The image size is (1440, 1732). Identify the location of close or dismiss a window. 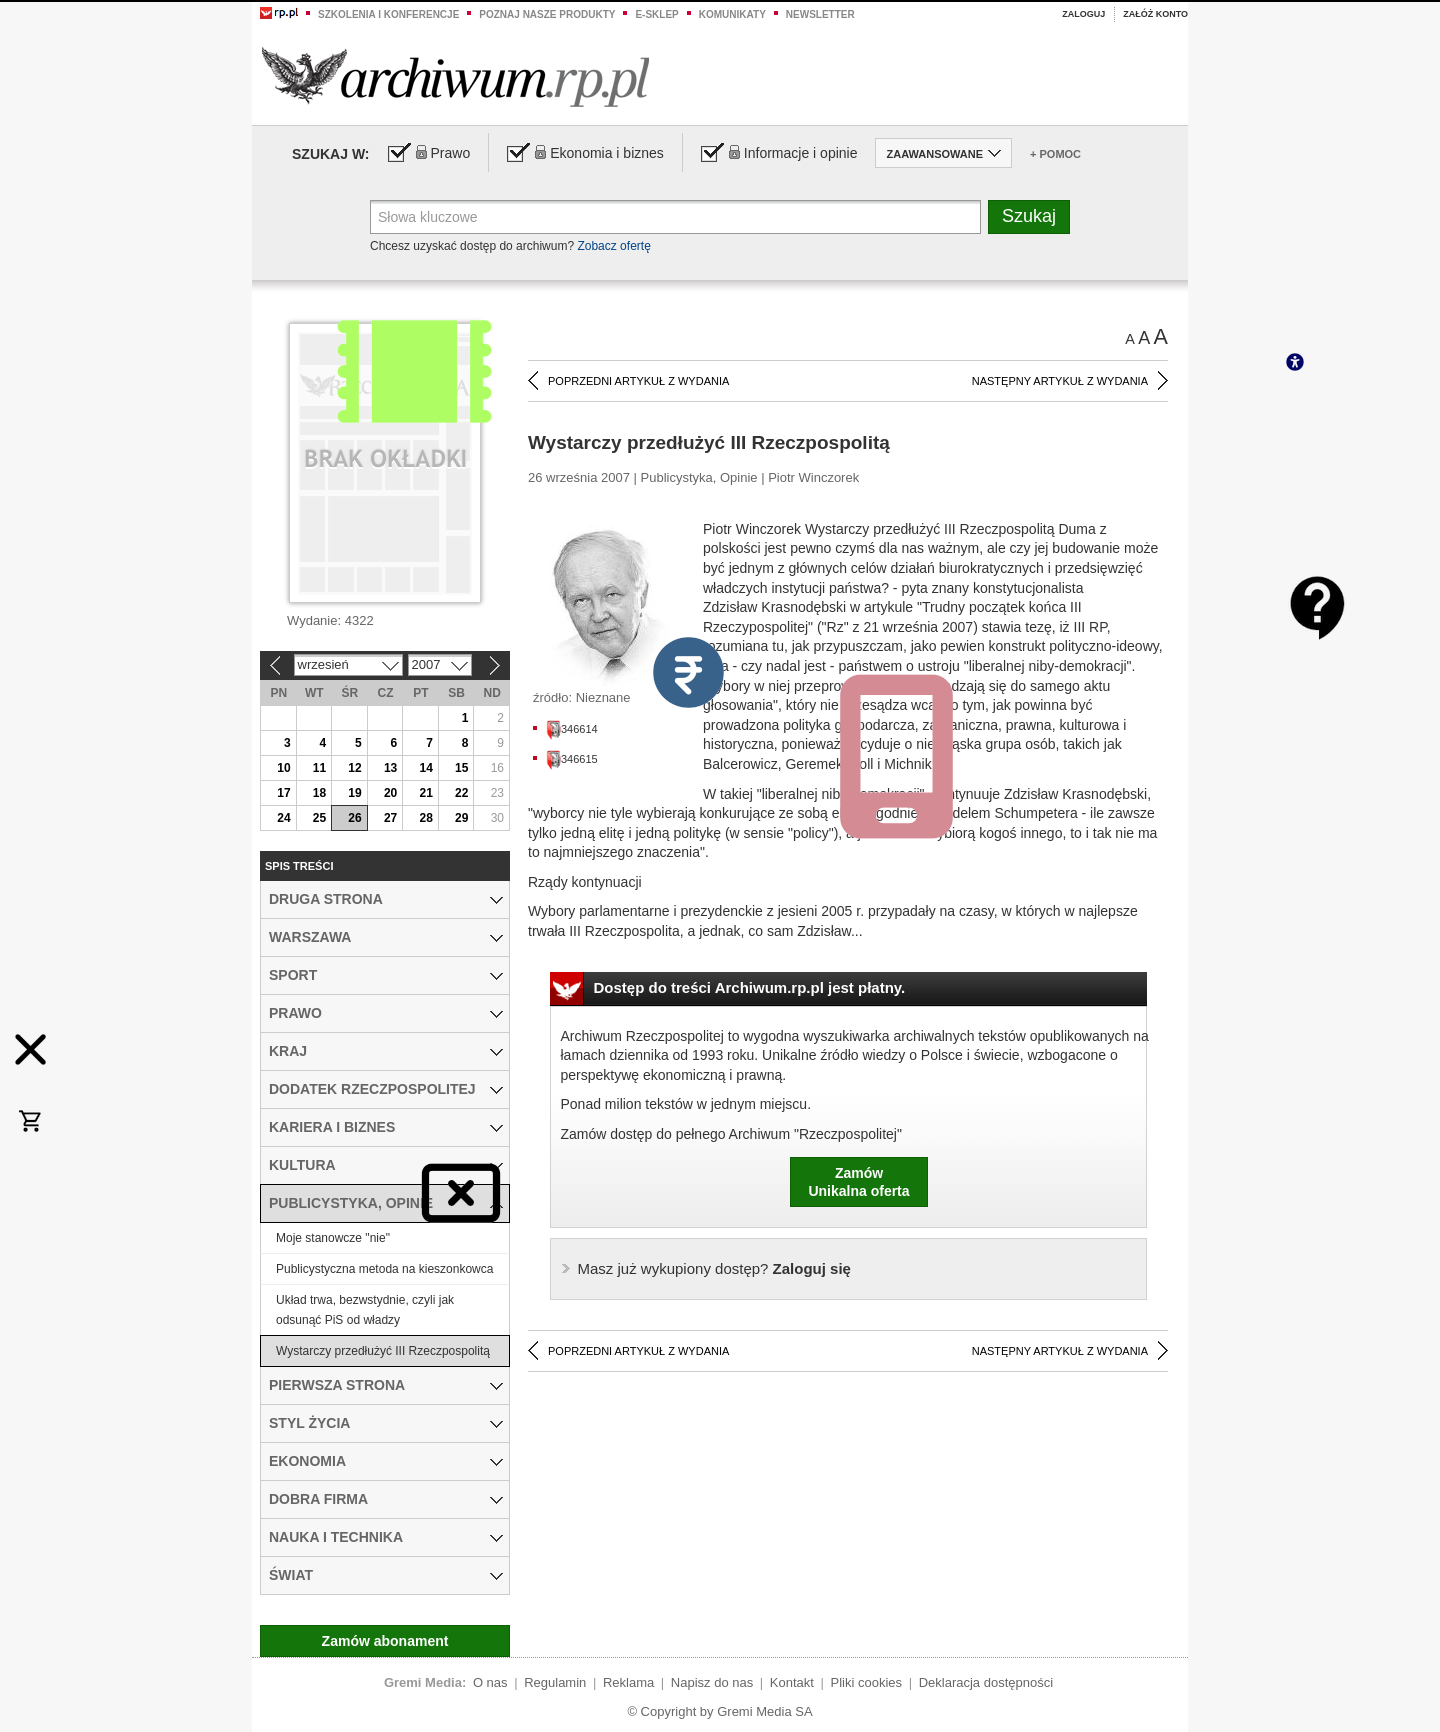
(461, 1193).